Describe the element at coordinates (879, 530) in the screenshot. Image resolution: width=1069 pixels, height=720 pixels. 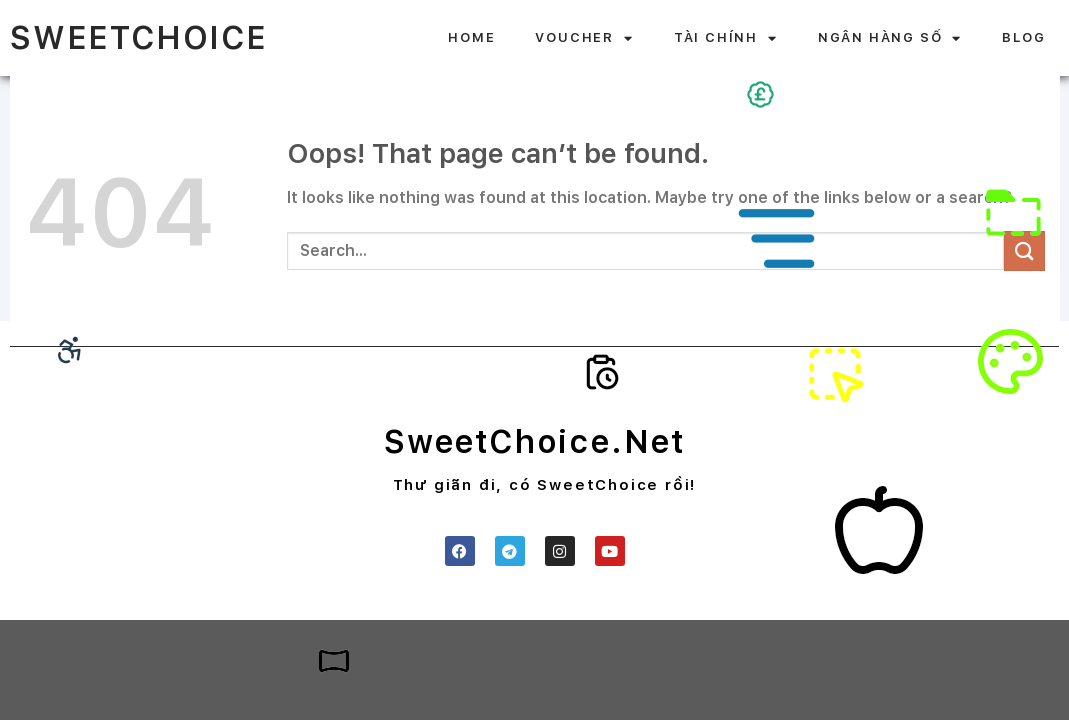
I see `access health or nutrition tracking` at that location.